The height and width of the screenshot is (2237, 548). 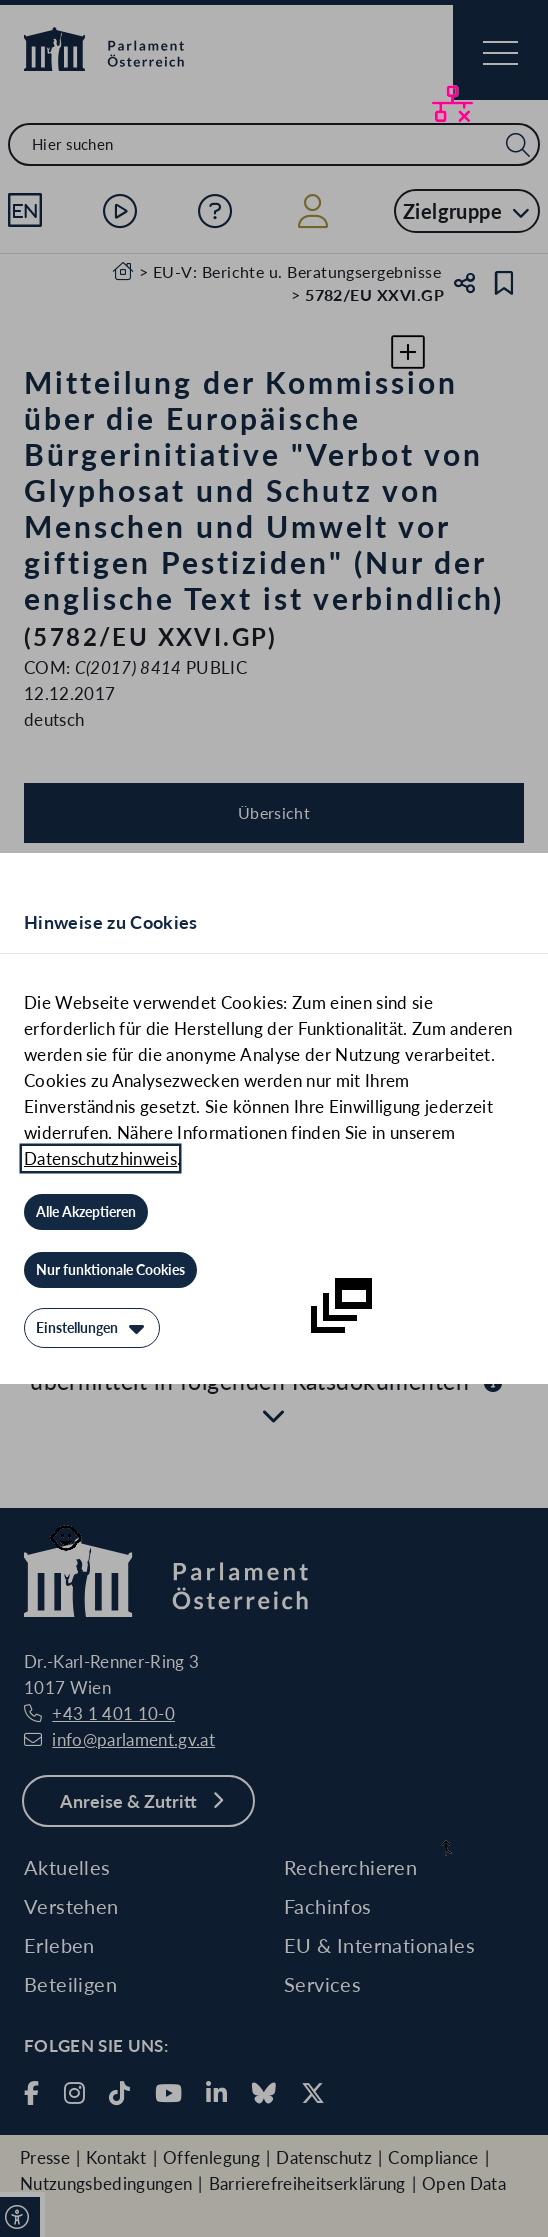 What do you see at coordinates (408, 352) in the screenshot?
I see `add a new item or entry` at bounding box center [408, 352].